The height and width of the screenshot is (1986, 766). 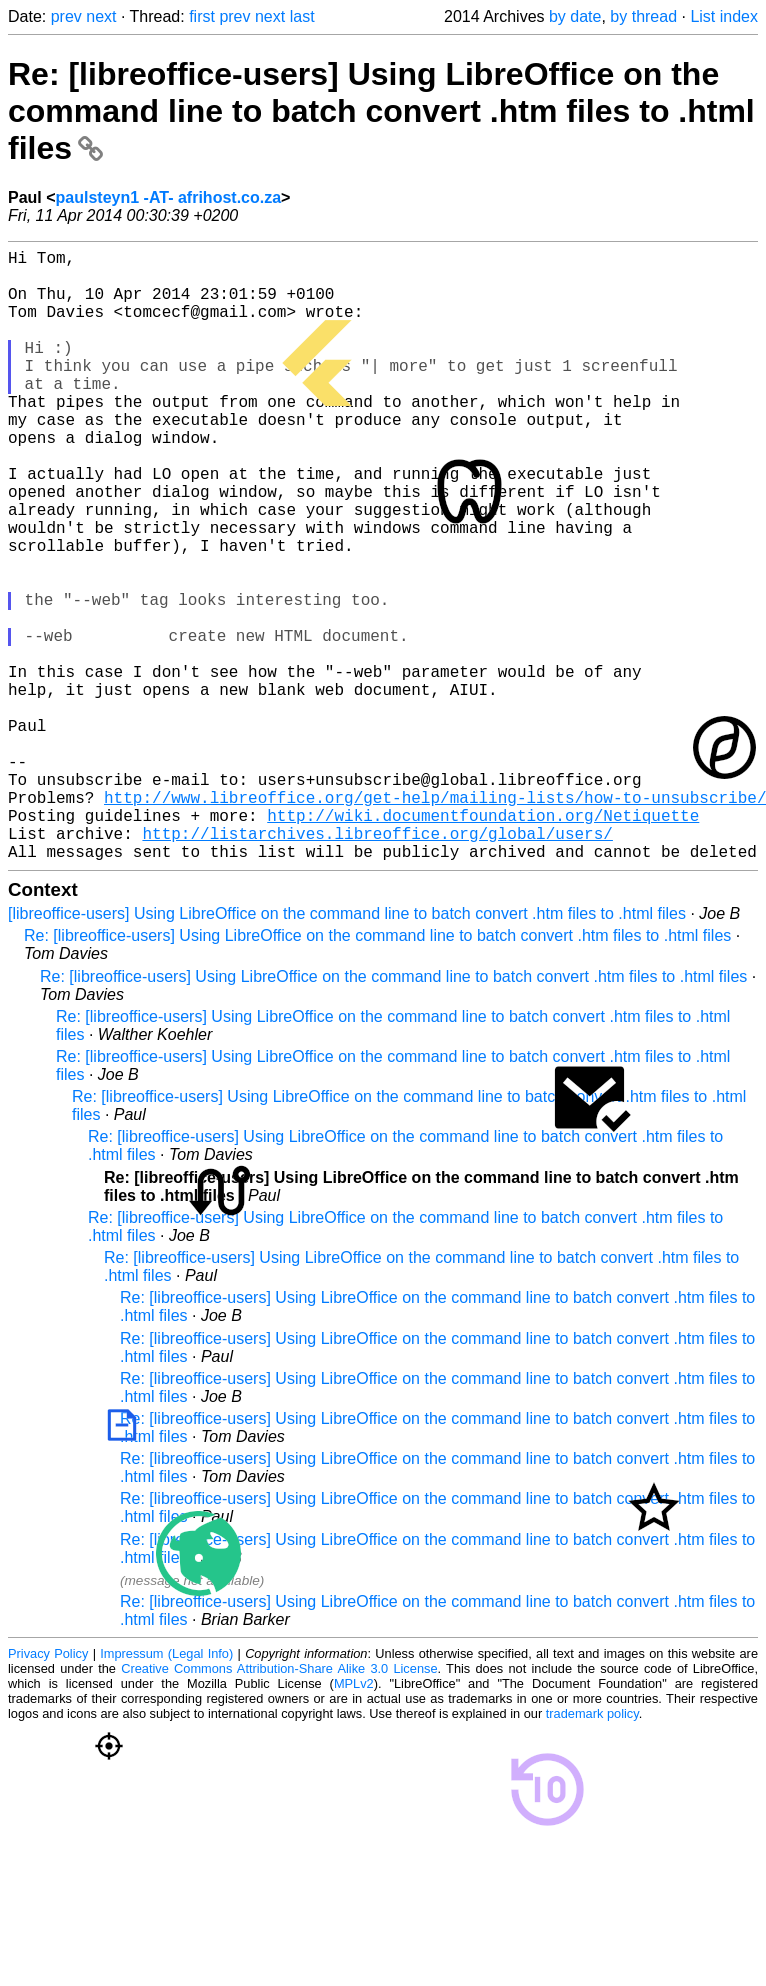 What do you see at coordinates (221, 1192) in the screenshot?
I see `view navigation route between two points` at bounding box center [221, 1192].